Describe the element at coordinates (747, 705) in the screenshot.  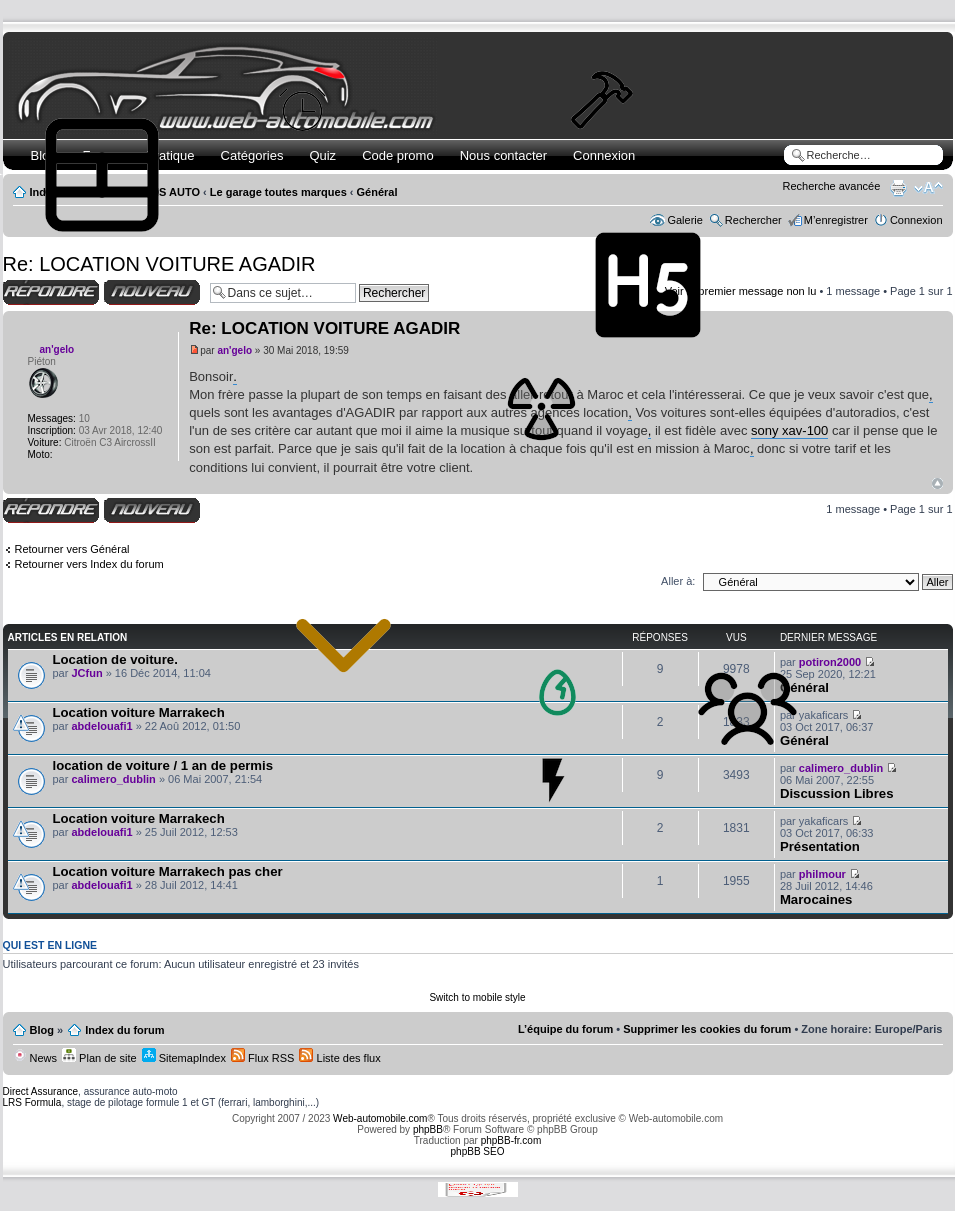
I see `view group members` at that location.